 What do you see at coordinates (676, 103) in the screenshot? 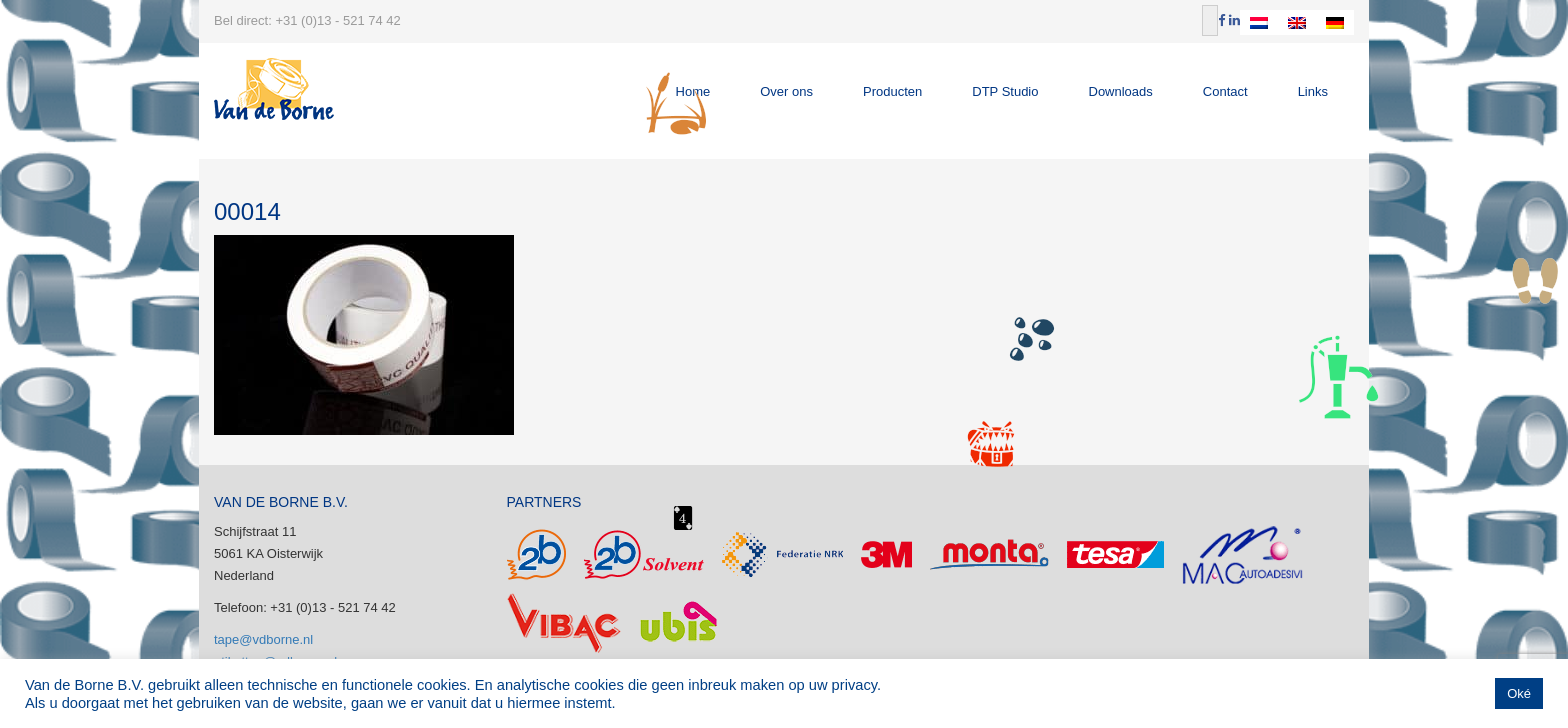
I see `indicates swamp or wetland terrain type` at bounding box center [676, 103].